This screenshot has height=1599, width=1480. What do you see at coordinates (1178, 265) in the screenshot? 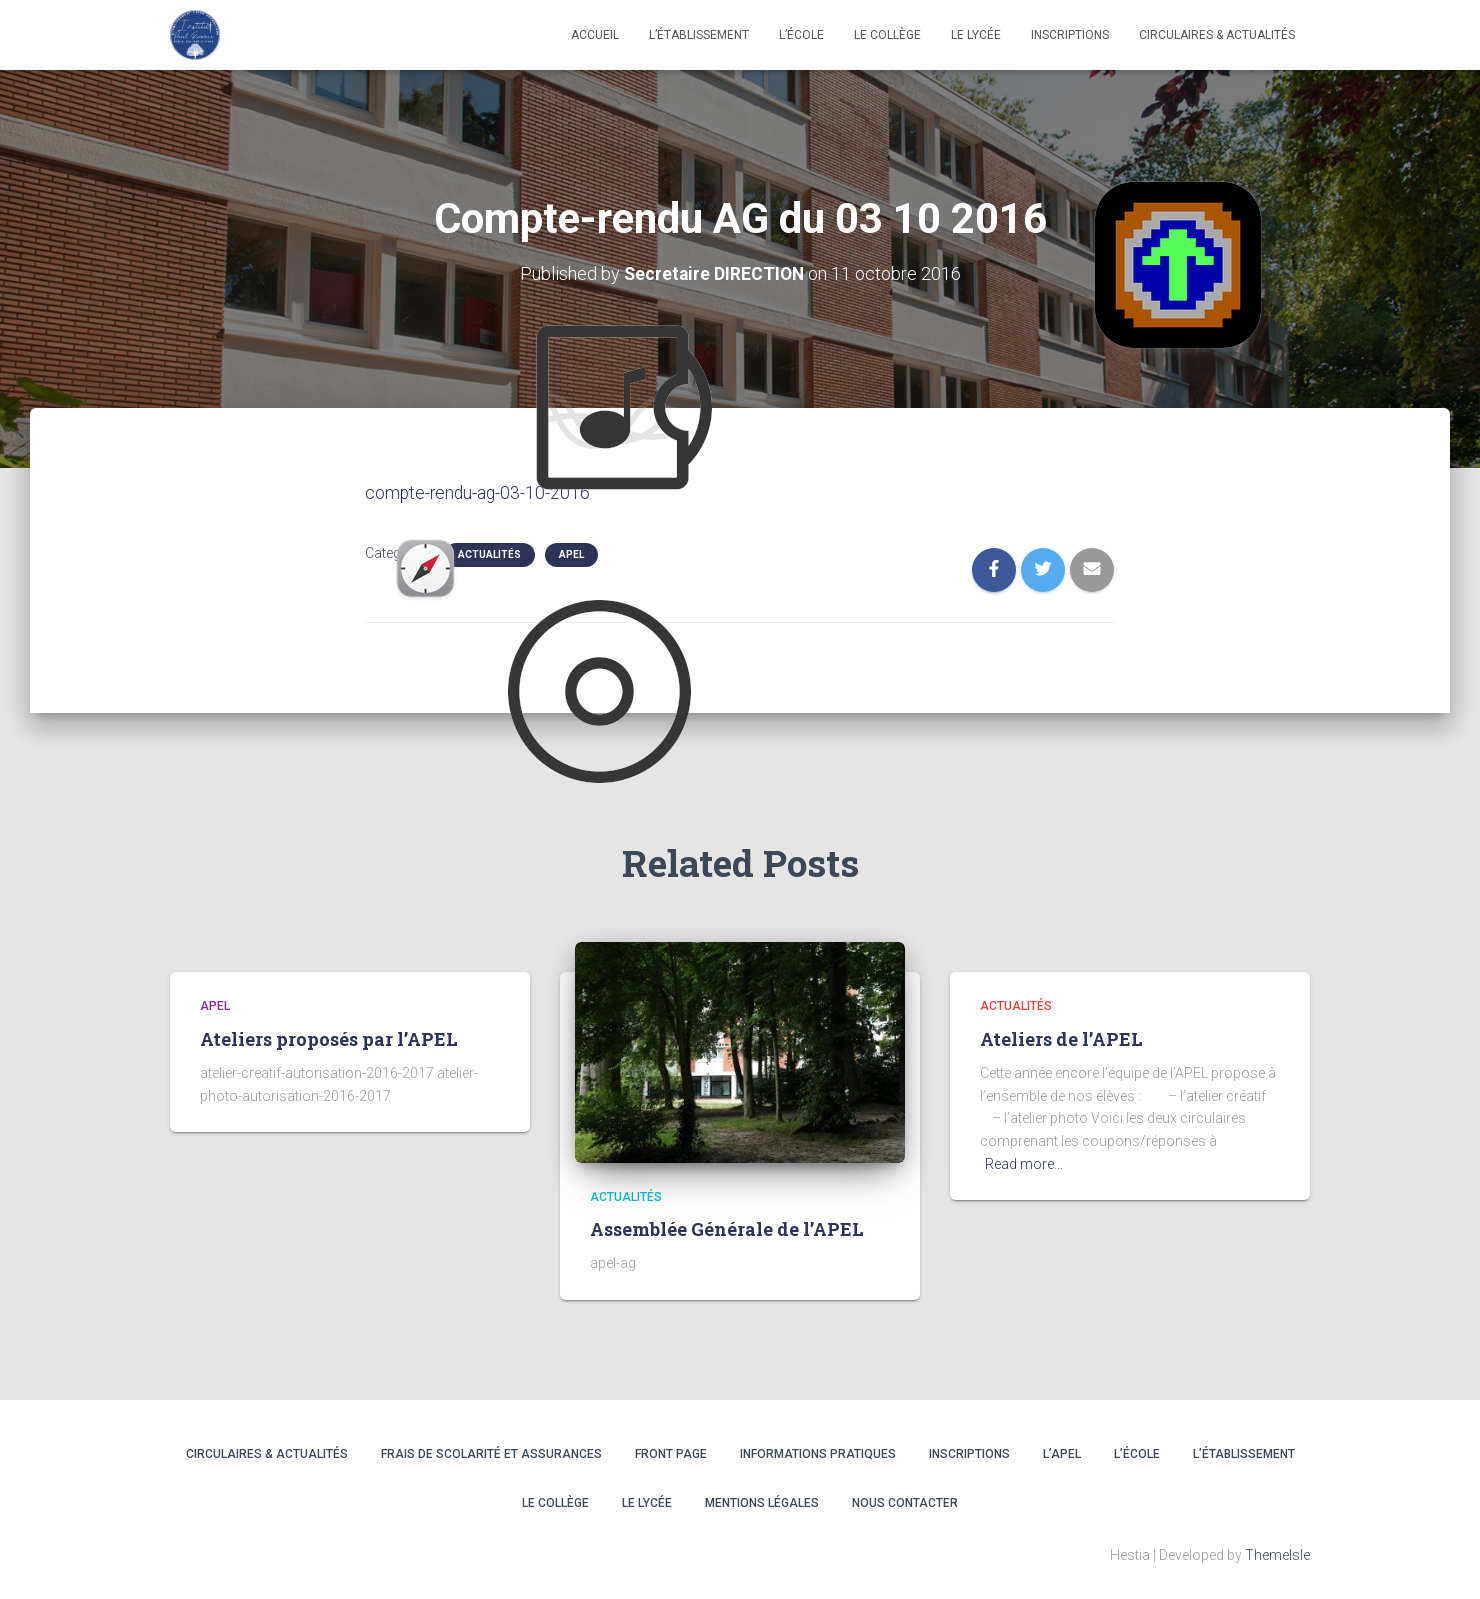
I see `launch the AAAAXY puzzle game` at bounding box center [1178, 265].